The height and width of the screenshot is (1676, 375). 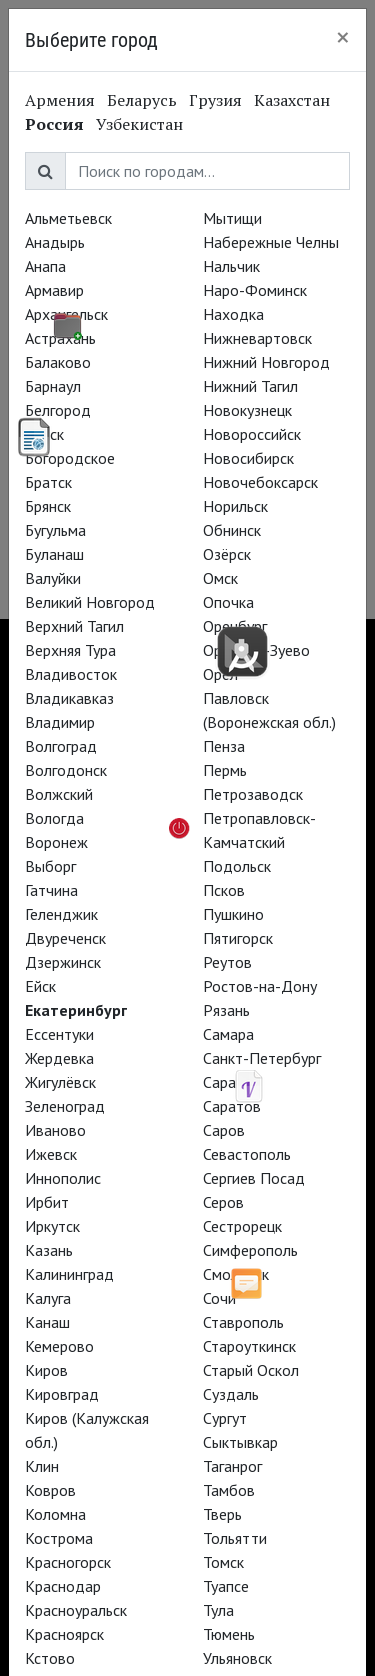 What do you see at coordinates (246, 1283) in the screenshot?
I see `open the messaging app` at bounding box center [246, 1283].